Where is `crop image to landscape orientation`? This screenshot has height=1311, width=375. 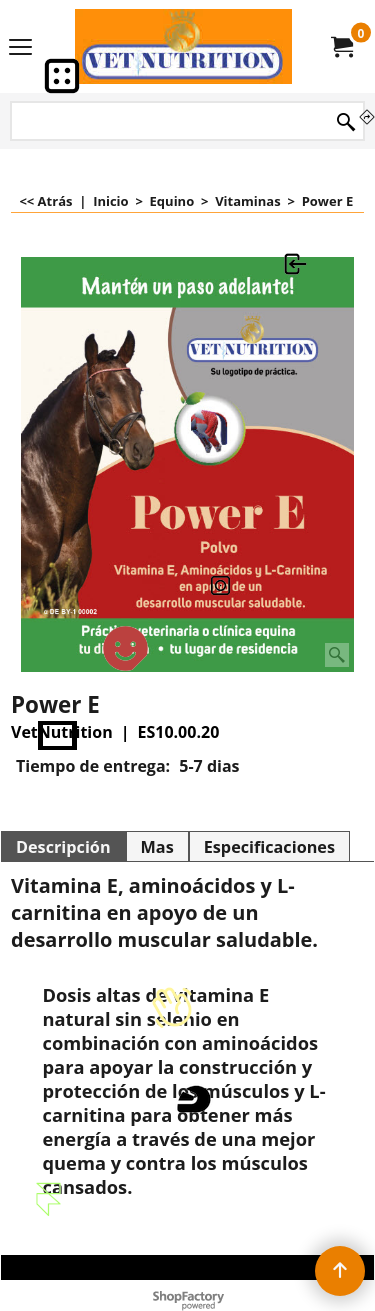
crop image to landscape orientation is located at coordinates (57, 735).